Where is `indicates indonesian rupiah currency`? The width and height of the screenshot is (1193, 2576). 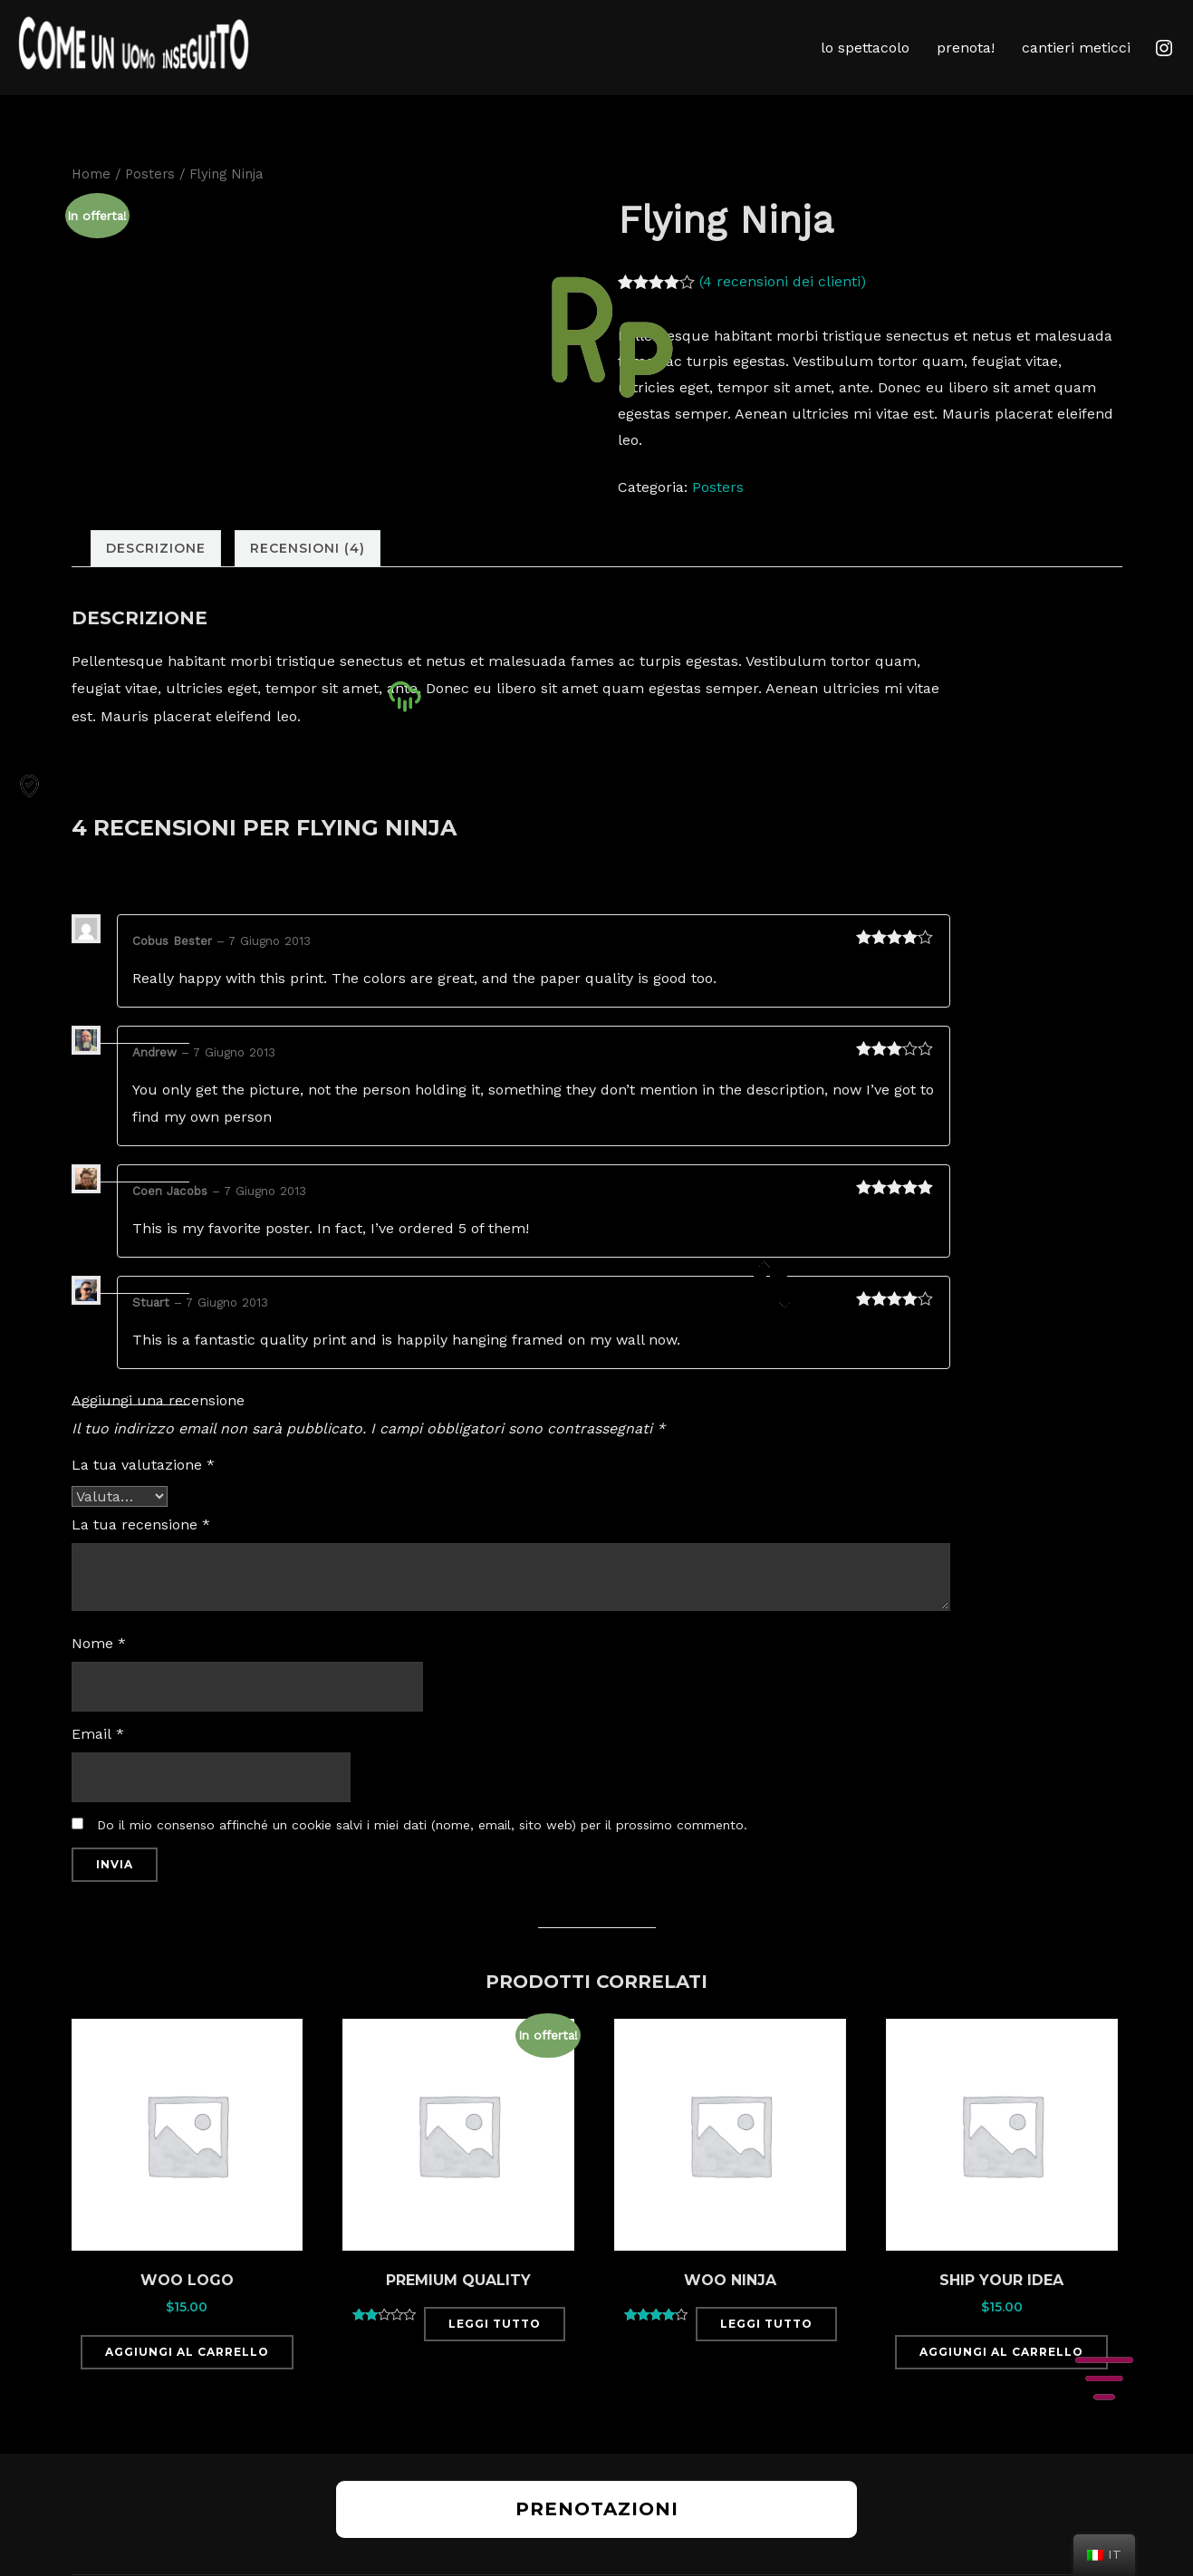 indicates indonesian rupiah currency is located at coordinates (612, 330).